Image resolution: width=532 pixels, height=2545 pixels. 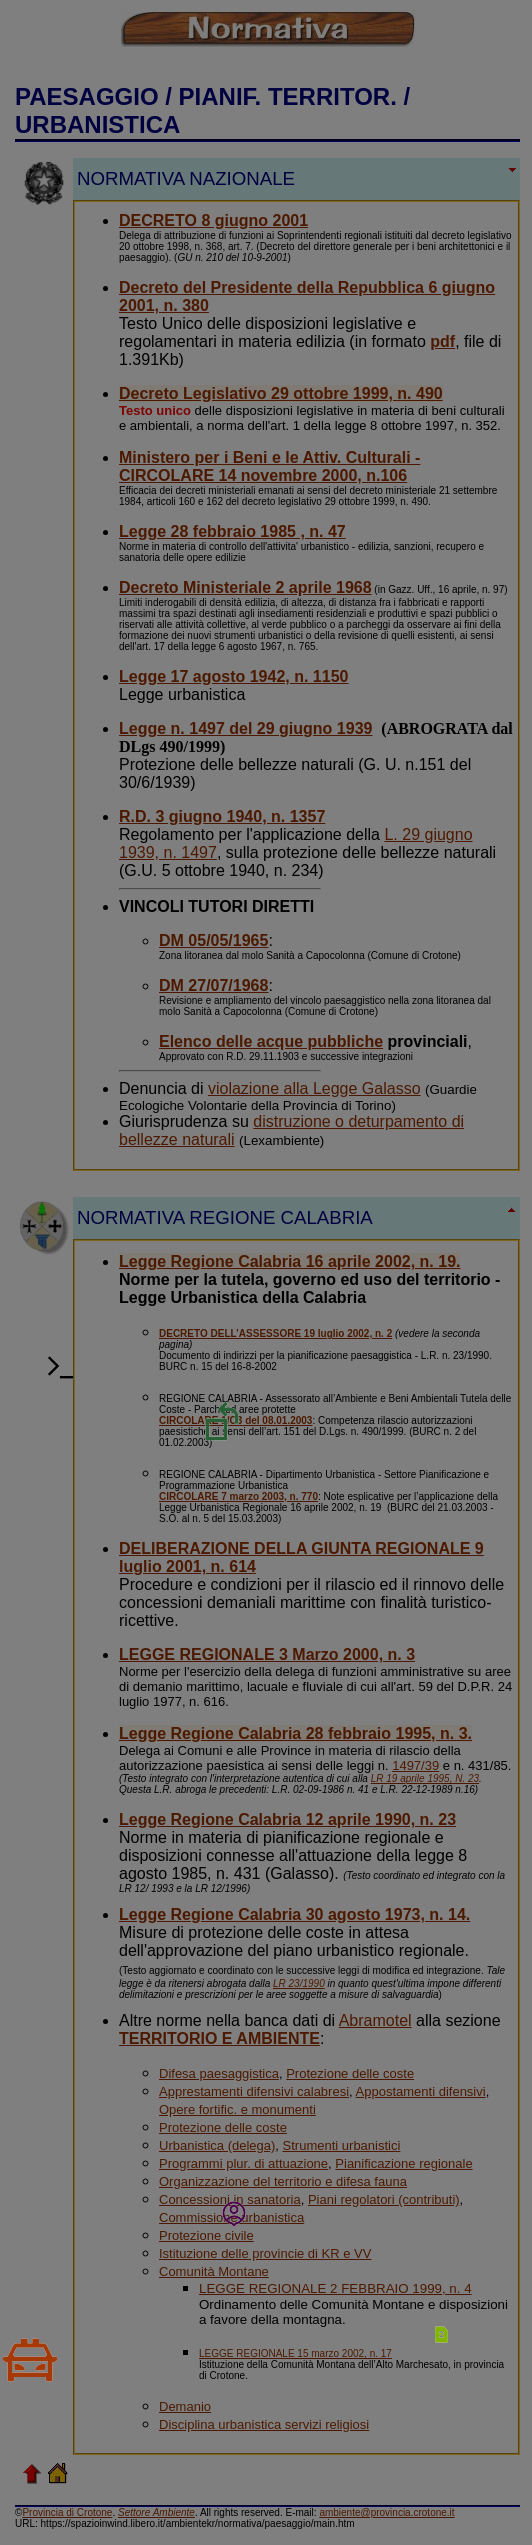 I want to click on locate nearby police stations, so click(x=30, y=2359).